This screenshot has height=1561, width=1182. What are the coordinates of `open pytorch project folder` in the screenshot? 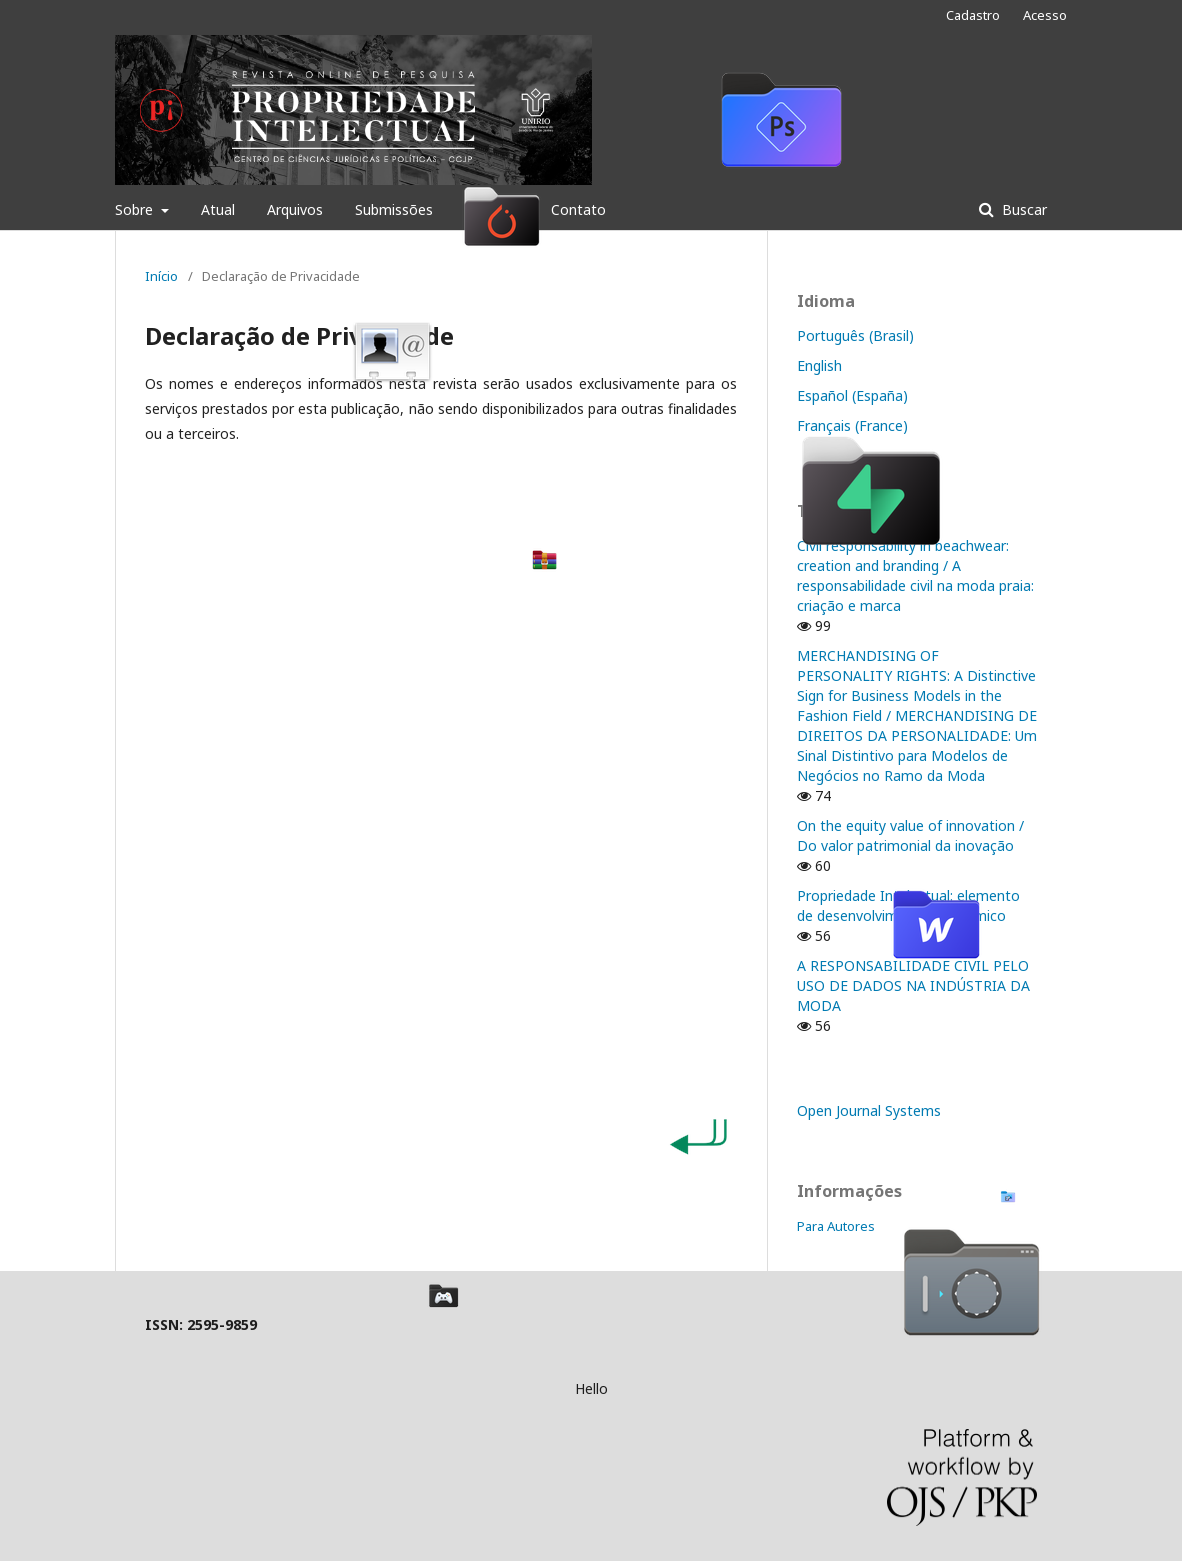 It's located at (501, 218).